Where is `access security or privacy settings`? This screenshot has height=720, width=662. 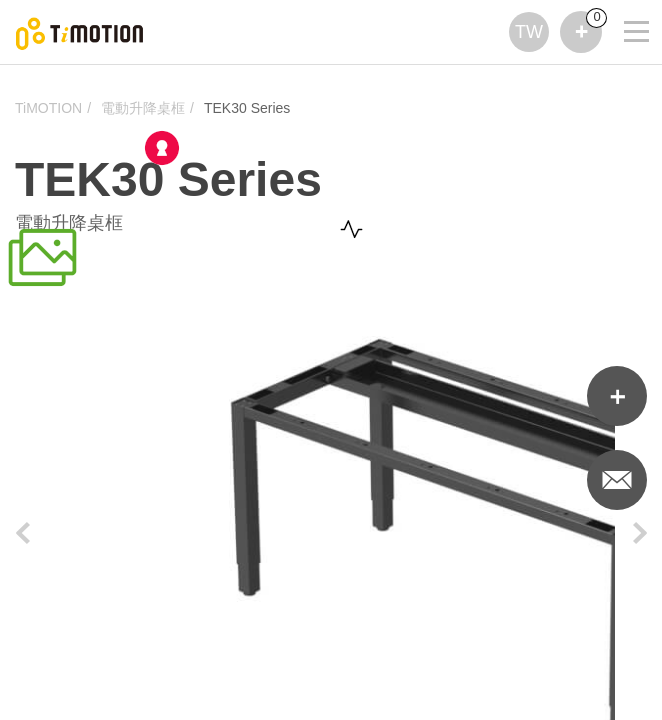 access security or privacy settings is located at coordinates (162, 148).